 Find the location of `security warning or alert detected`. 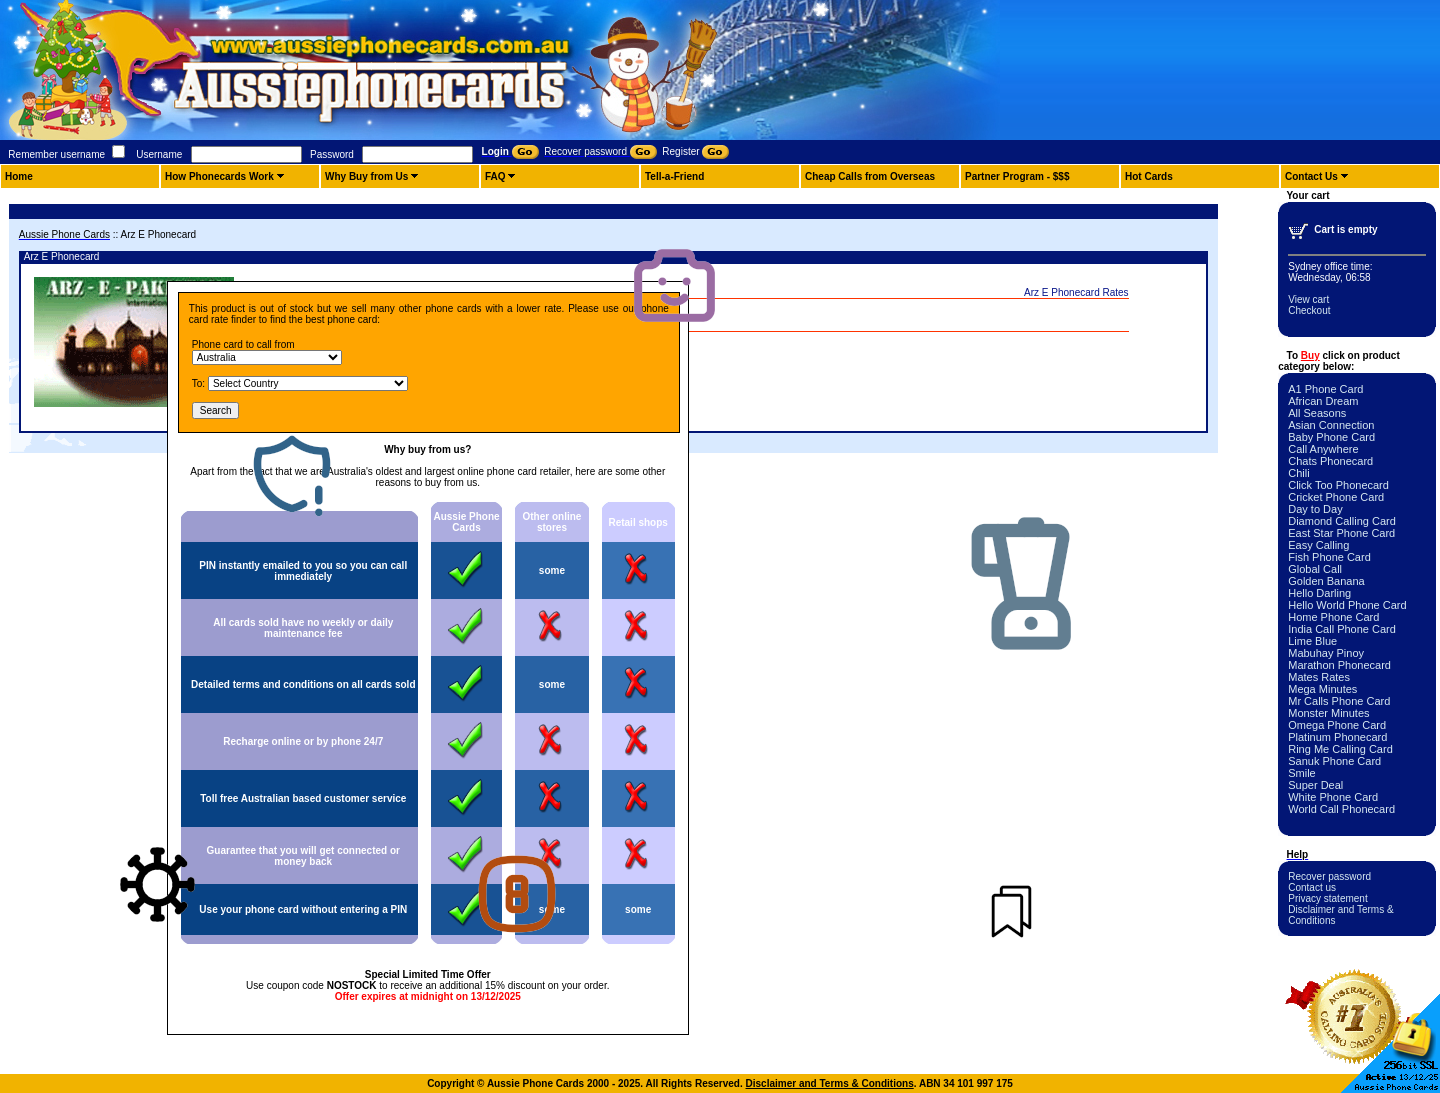

security warning or alert detected is located at coordinates (292, 474).